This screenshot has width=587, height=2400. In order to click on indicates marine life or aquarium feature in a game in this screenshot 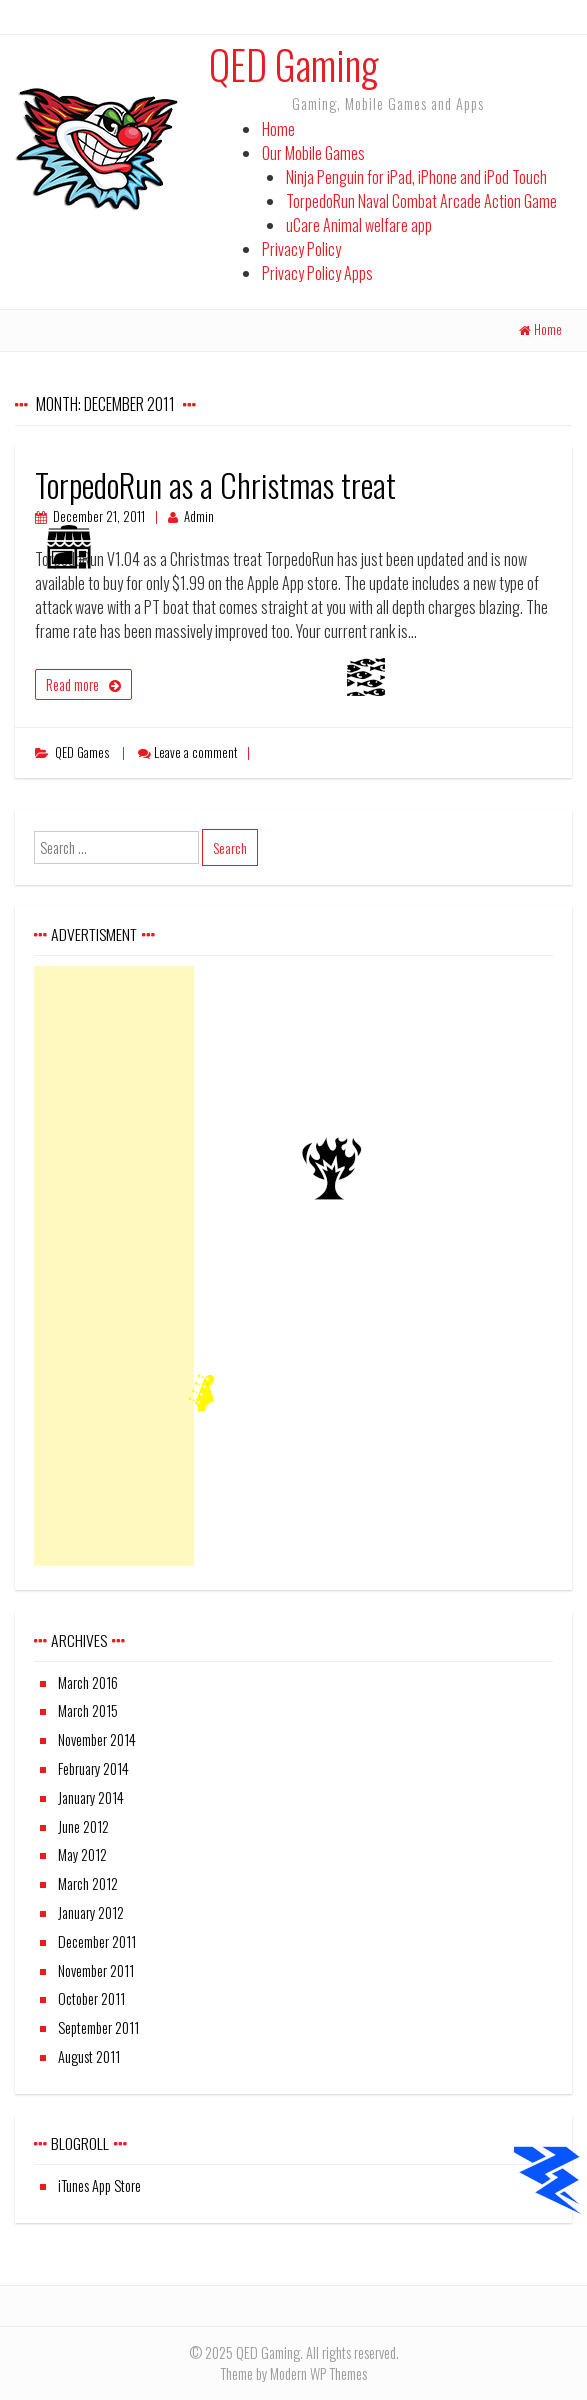, I will do `click(366, 677)`.